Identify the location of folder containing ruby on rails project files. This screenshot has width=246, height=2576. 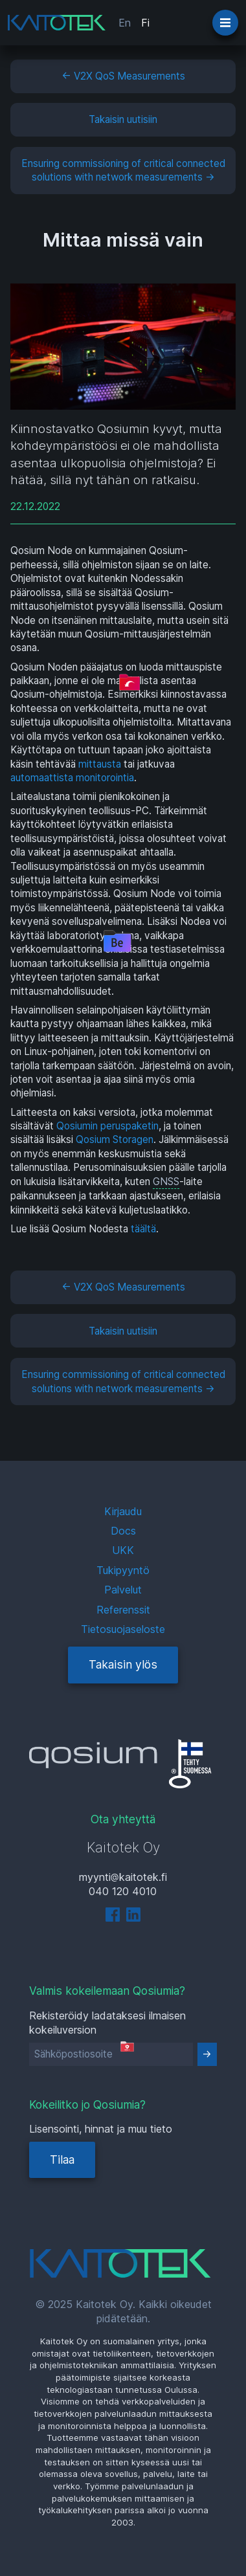
(129, 683).